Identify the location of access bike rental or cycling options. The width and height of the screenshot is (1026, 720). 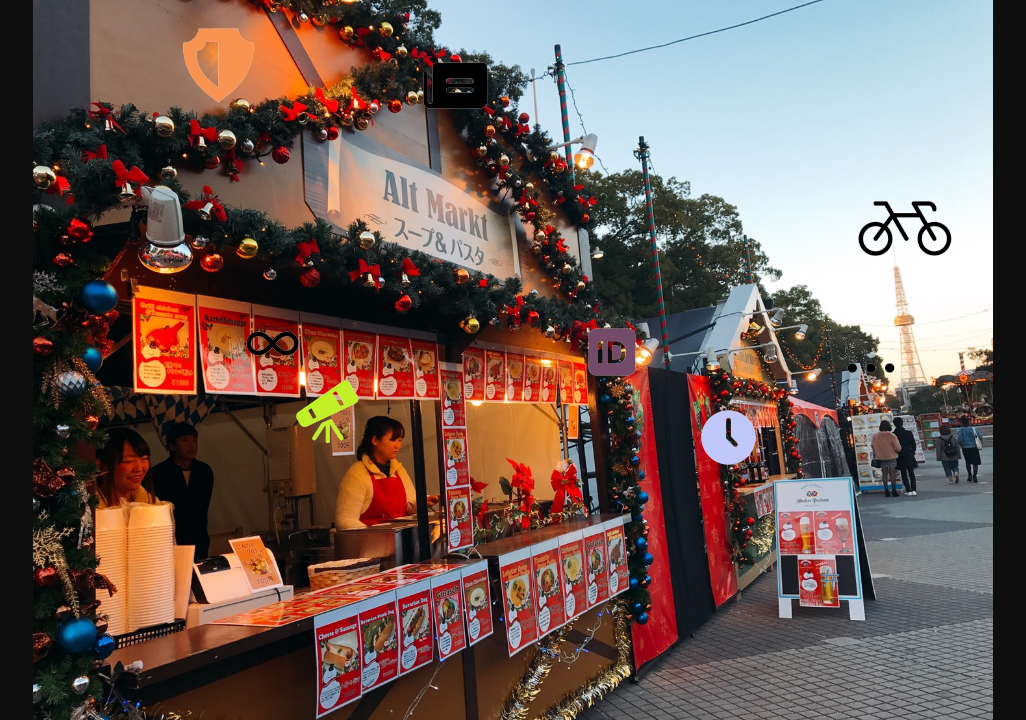
(905, 227).